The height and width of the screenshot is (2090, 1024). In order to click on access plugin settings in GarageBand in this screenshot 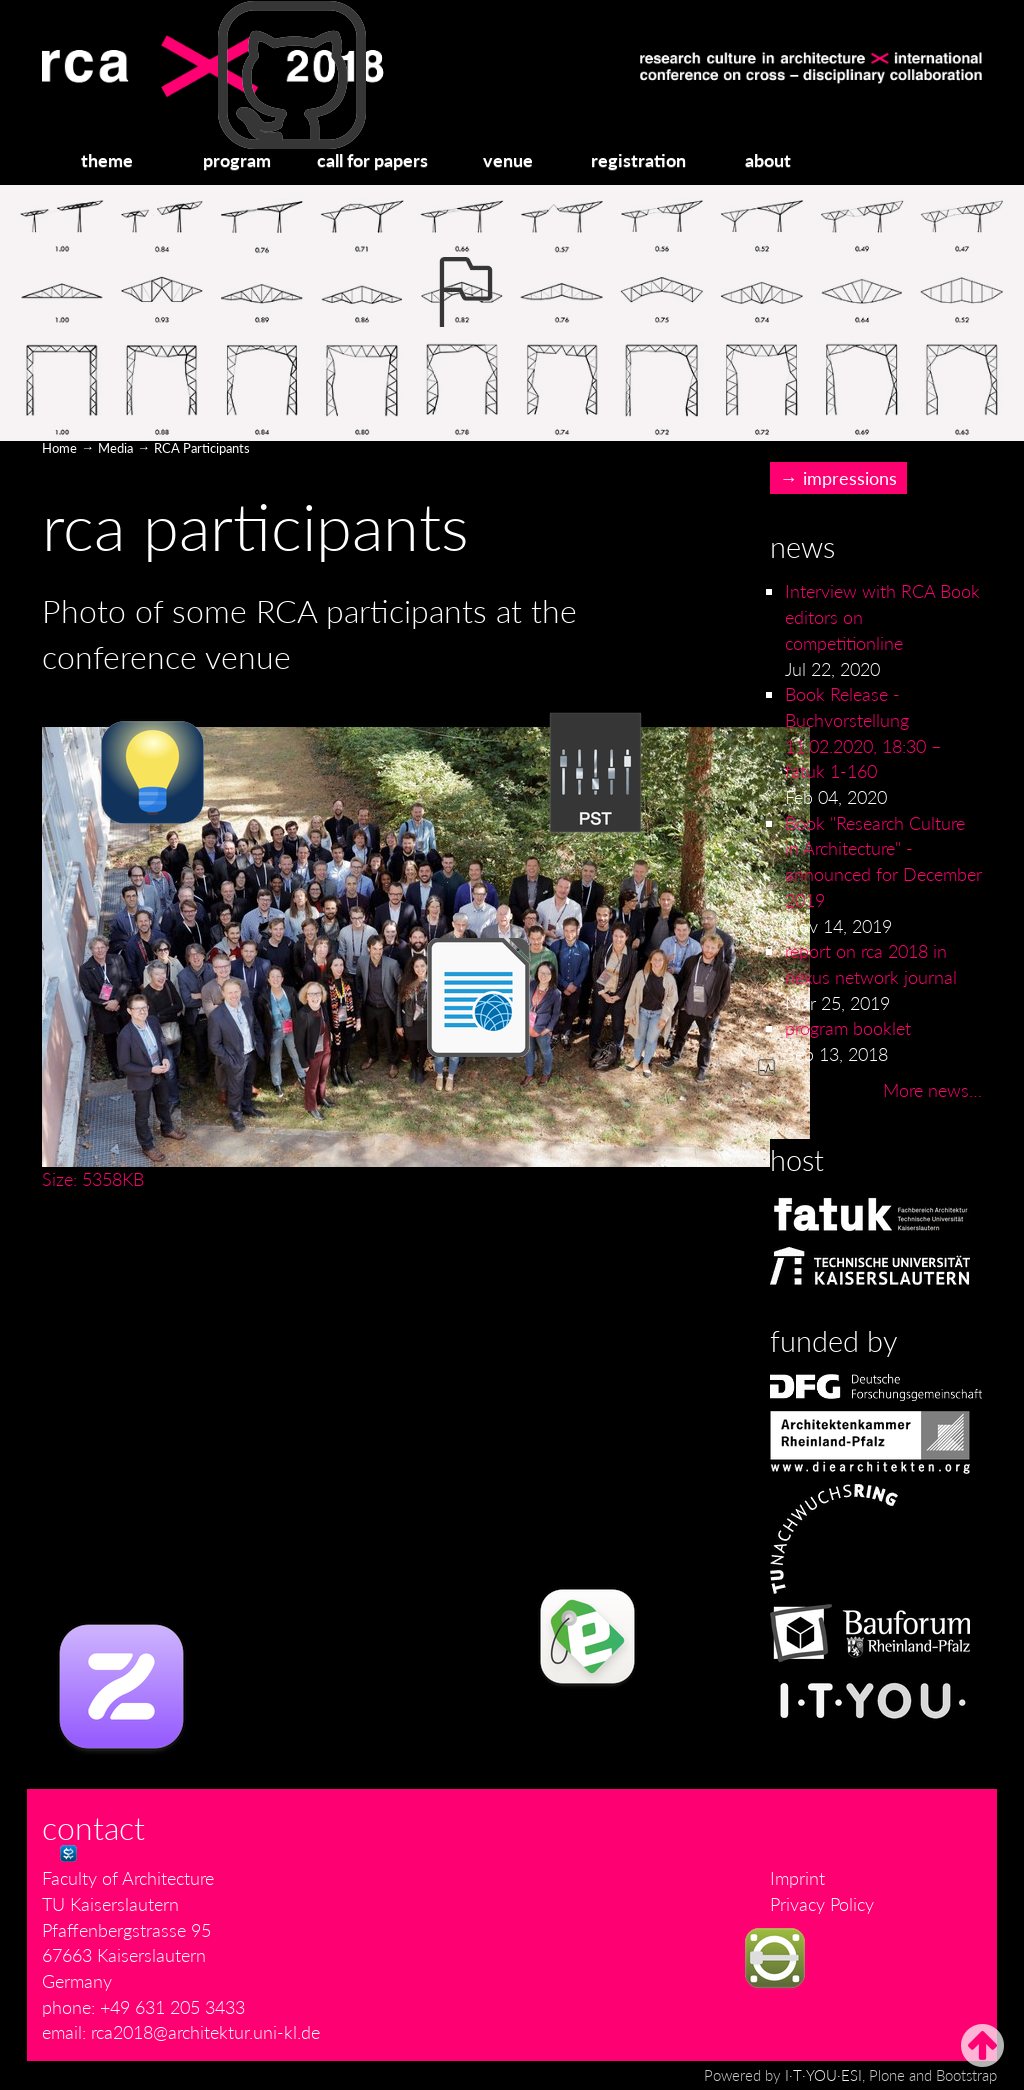, I will do `click(595, 775)`.